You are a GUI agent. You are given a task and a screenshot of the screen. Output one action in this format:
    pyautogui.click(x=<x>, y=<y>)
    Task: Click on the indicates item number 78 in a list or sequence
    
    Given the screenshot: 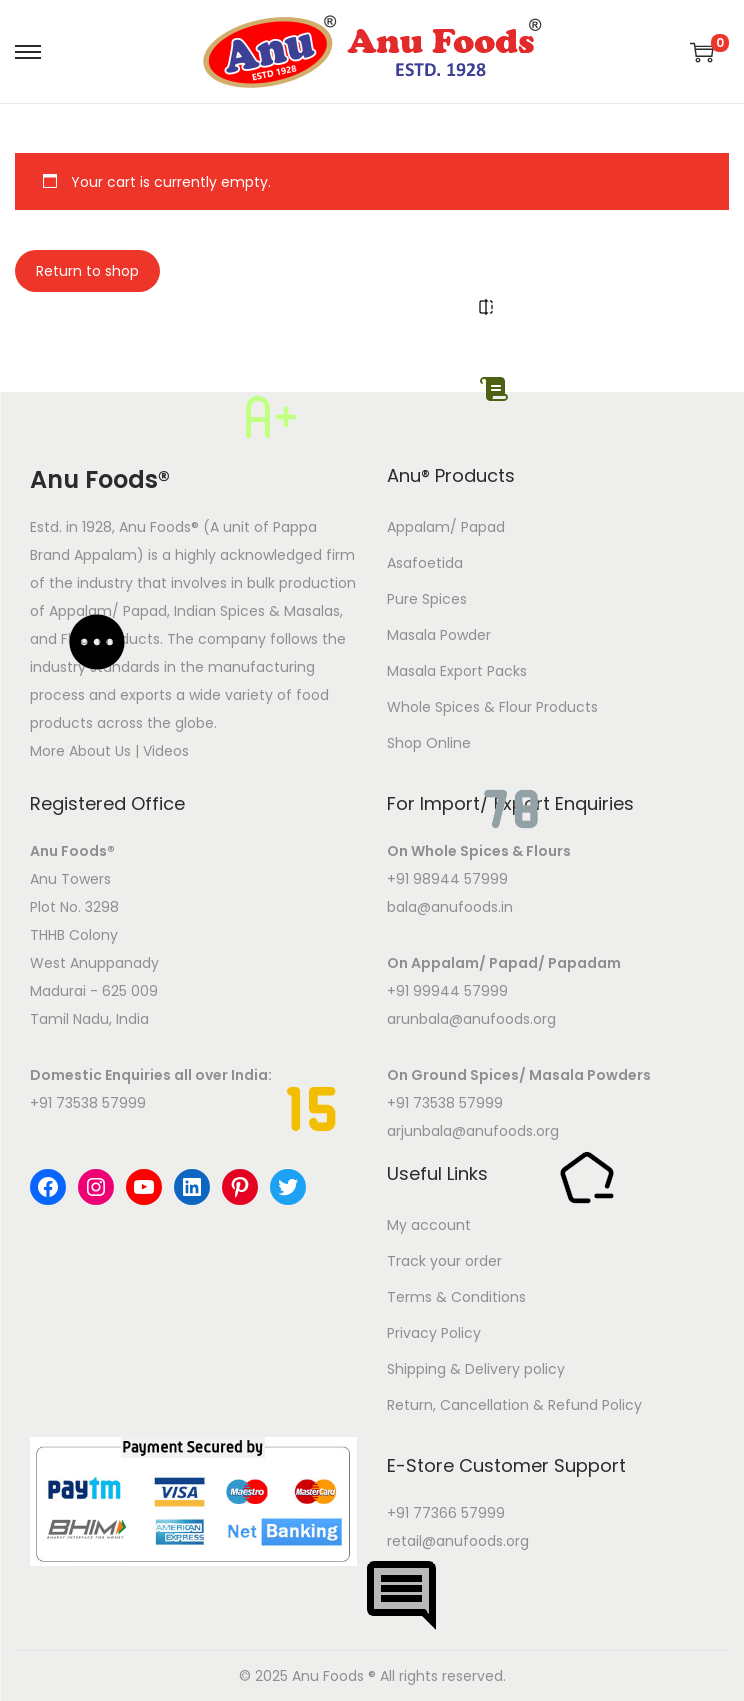 What is the action you would take?
    pyautogui.click(x=511, y=809)
    